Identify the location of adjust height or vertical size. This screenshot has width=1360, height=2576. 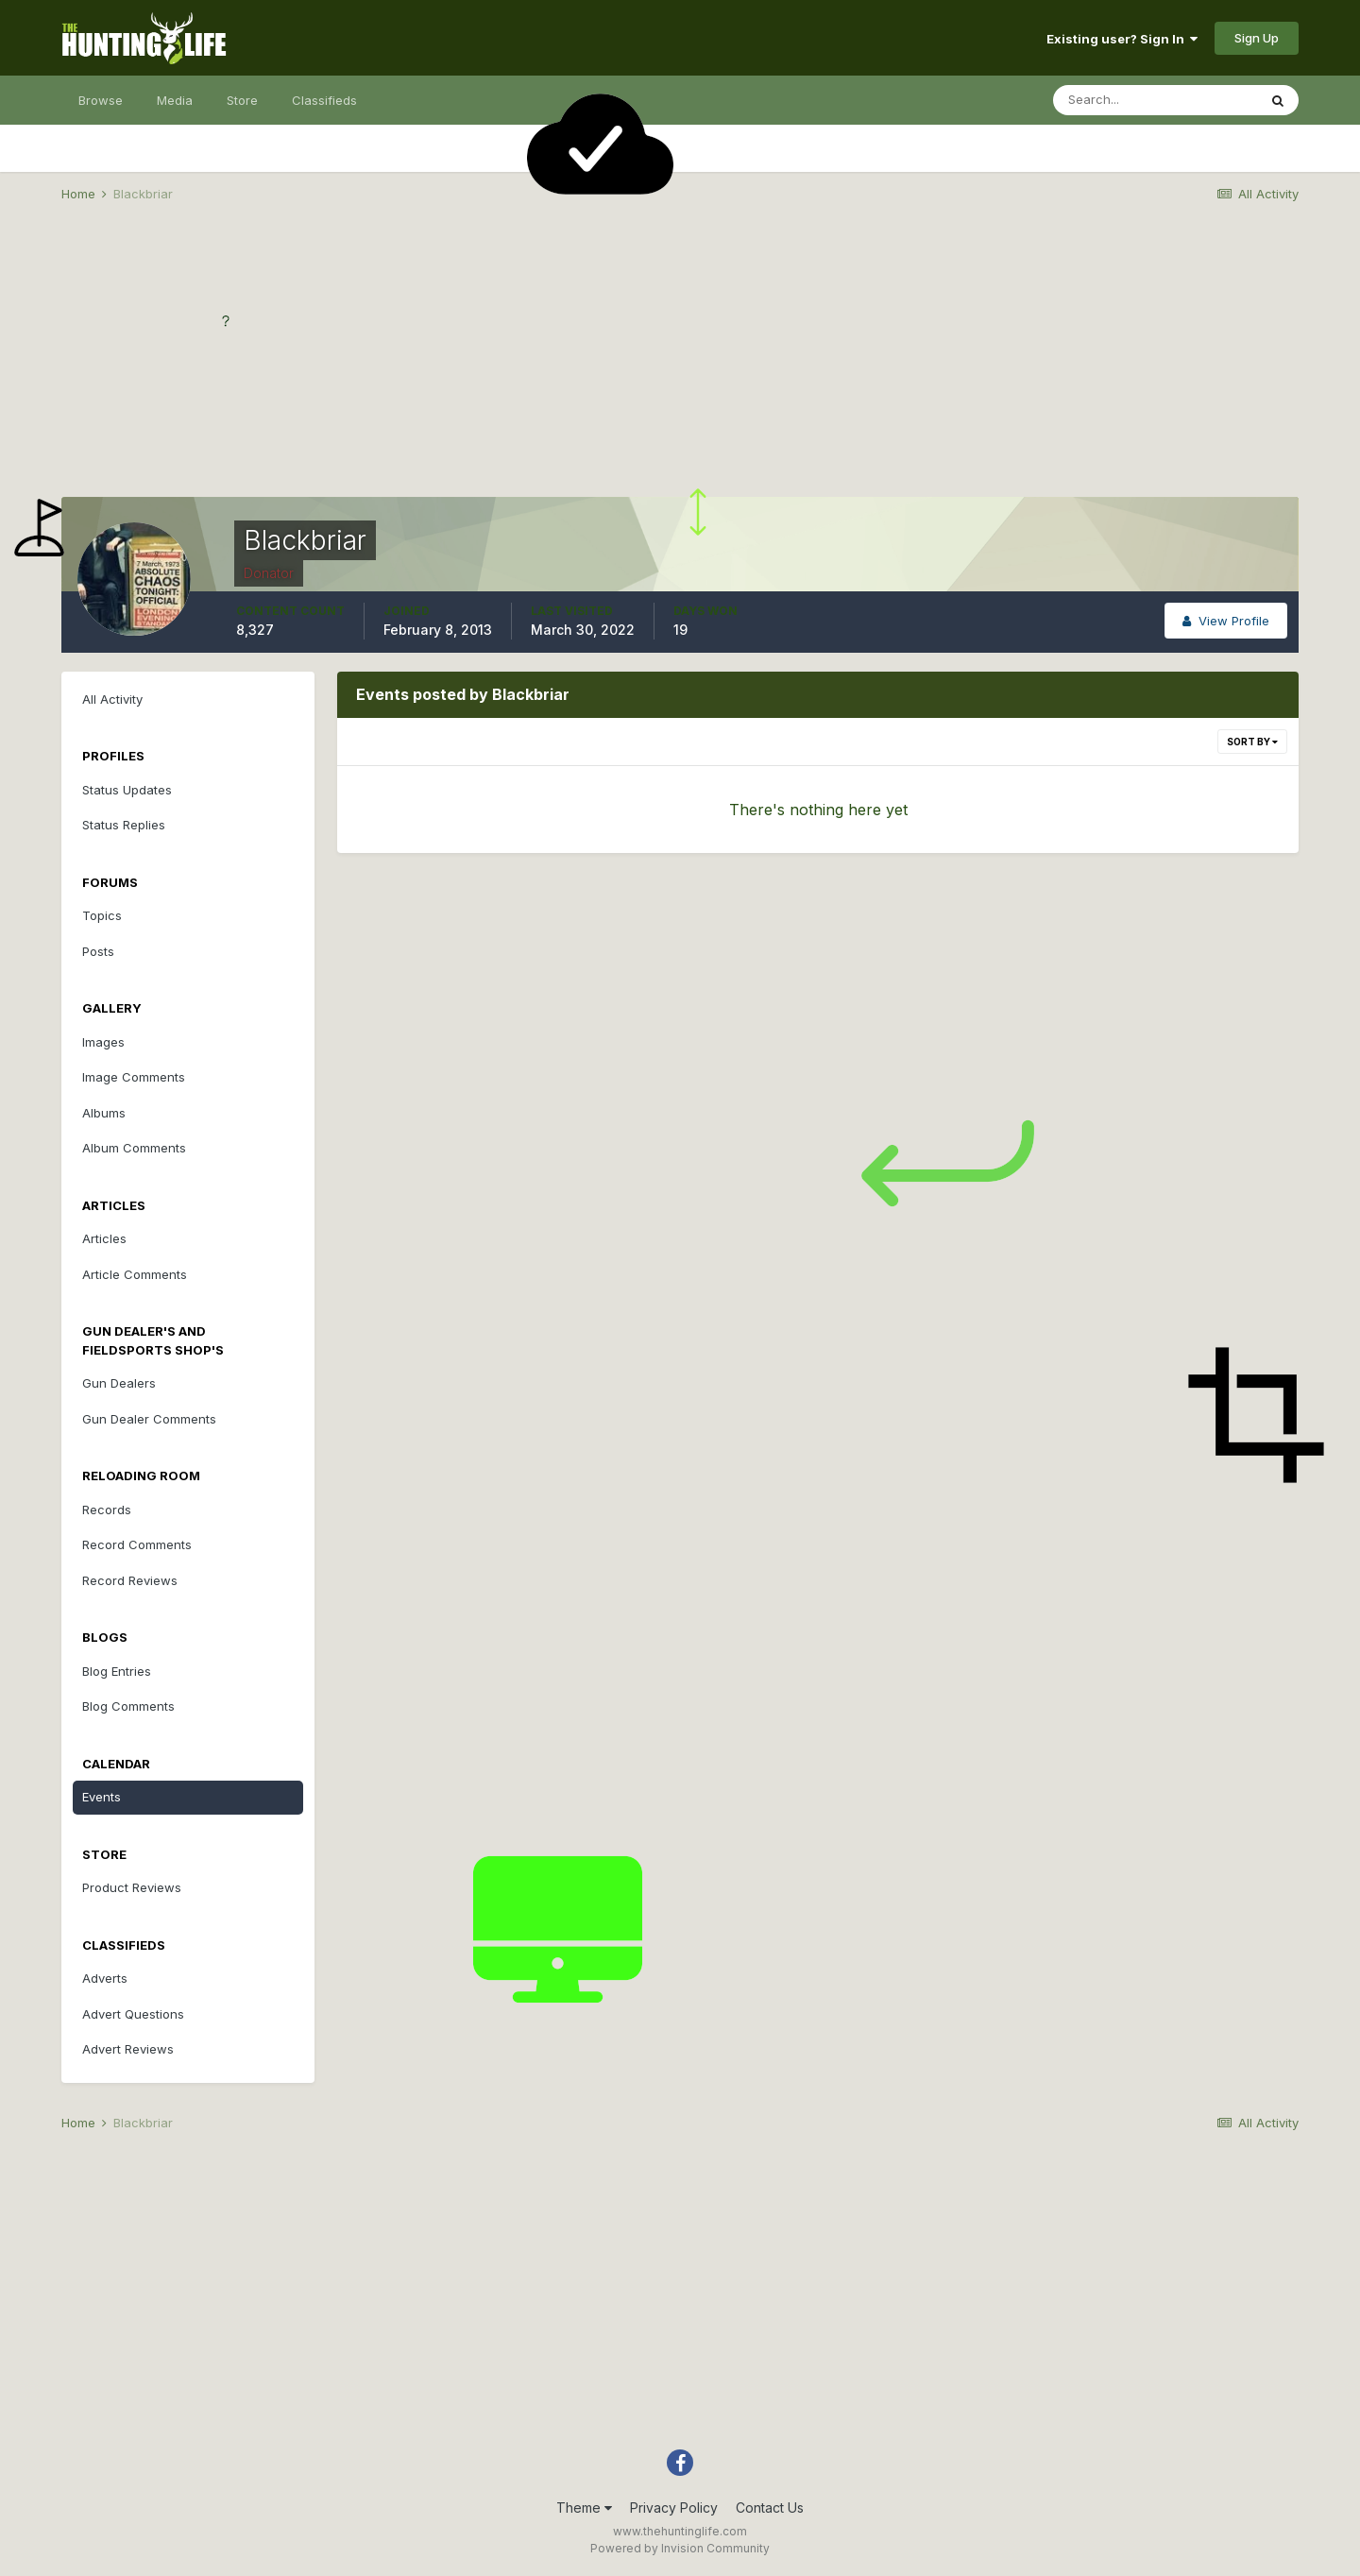
(698, 512).